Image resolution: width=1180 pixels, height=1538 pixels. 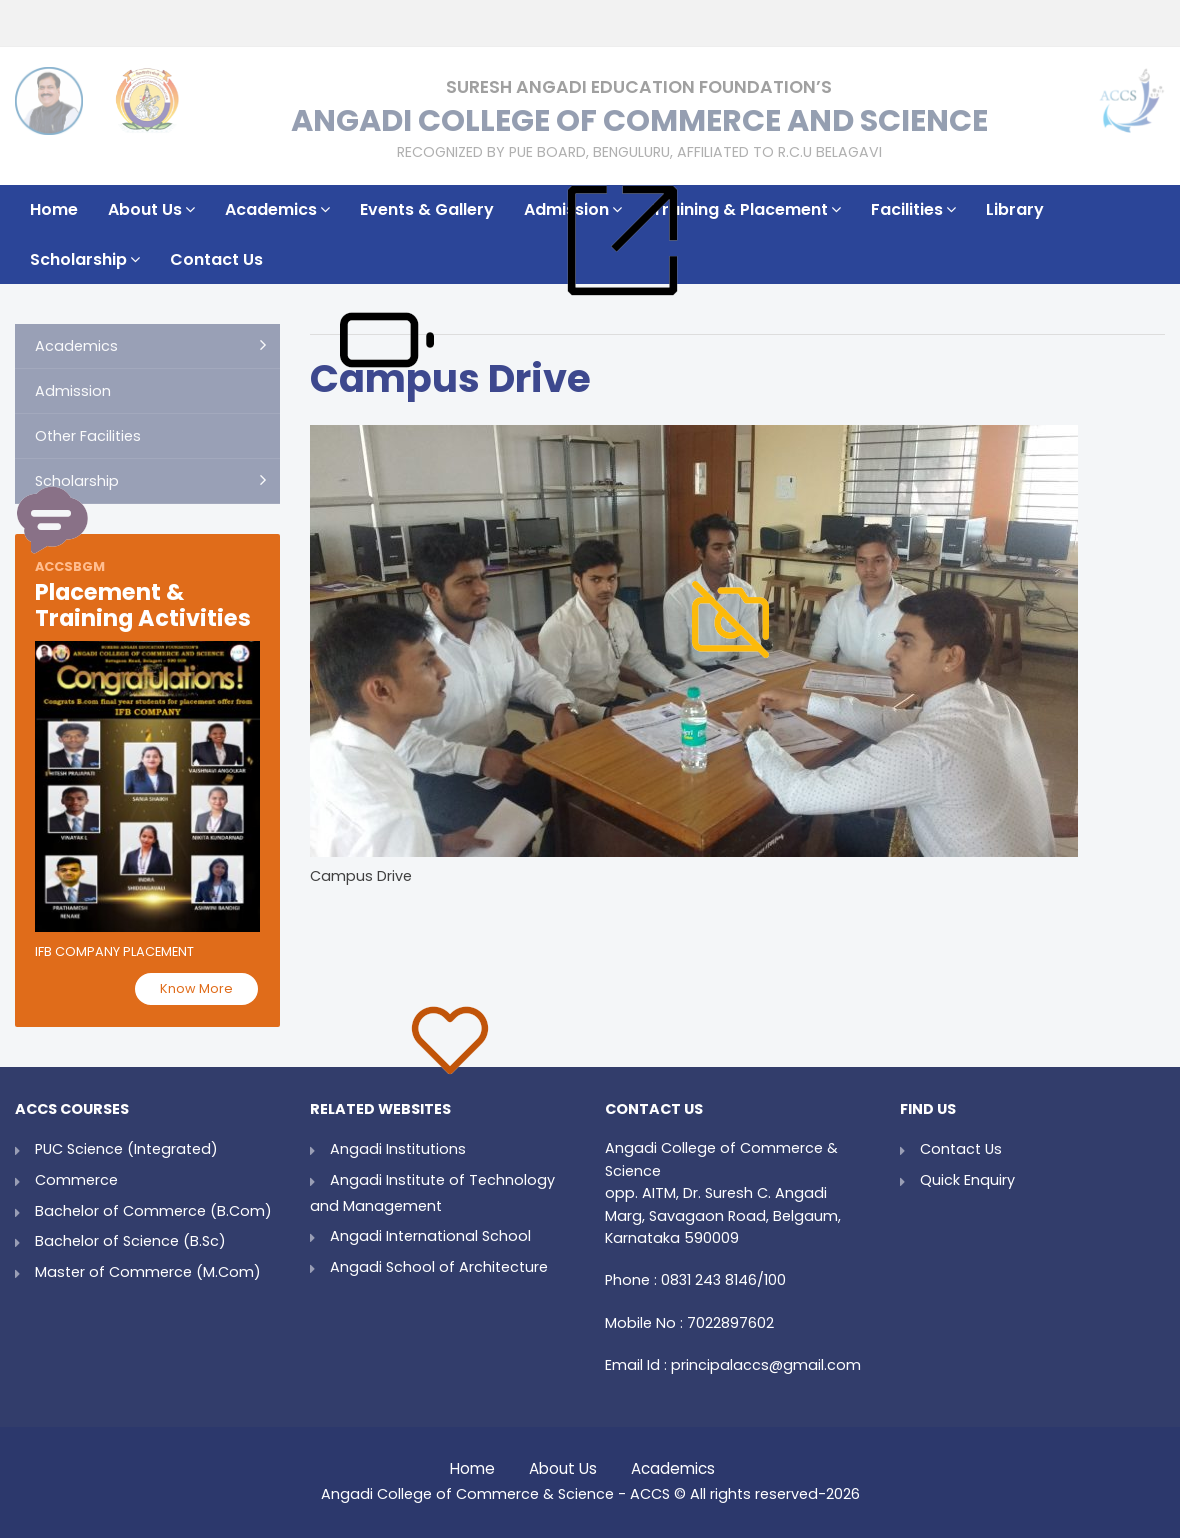 I want to click on indicates current battery level, so click(x=387, y=340).